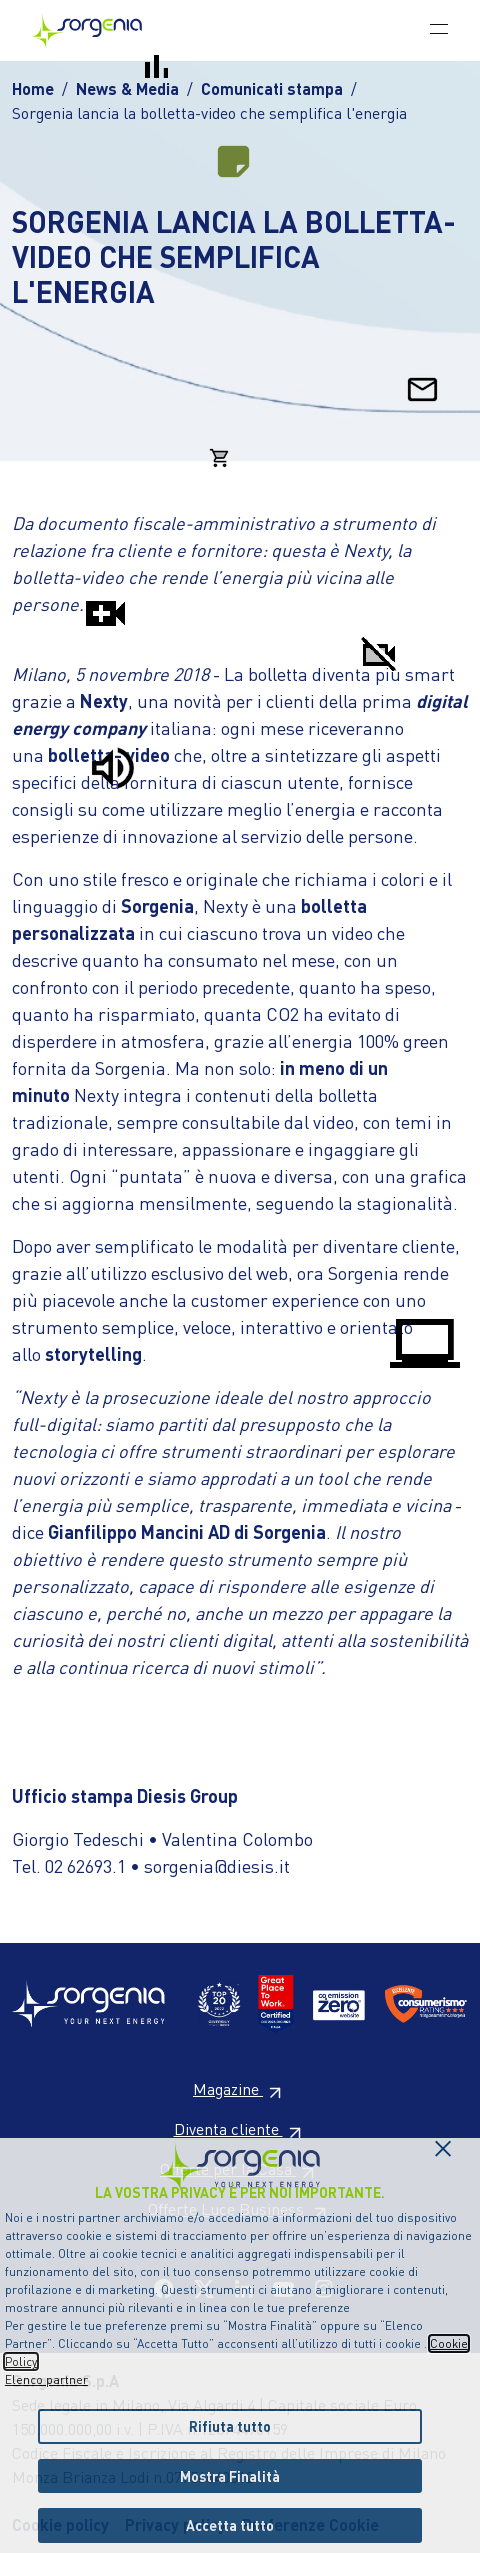  I want to click on increase or unmute audio volume, so click(113, 768).